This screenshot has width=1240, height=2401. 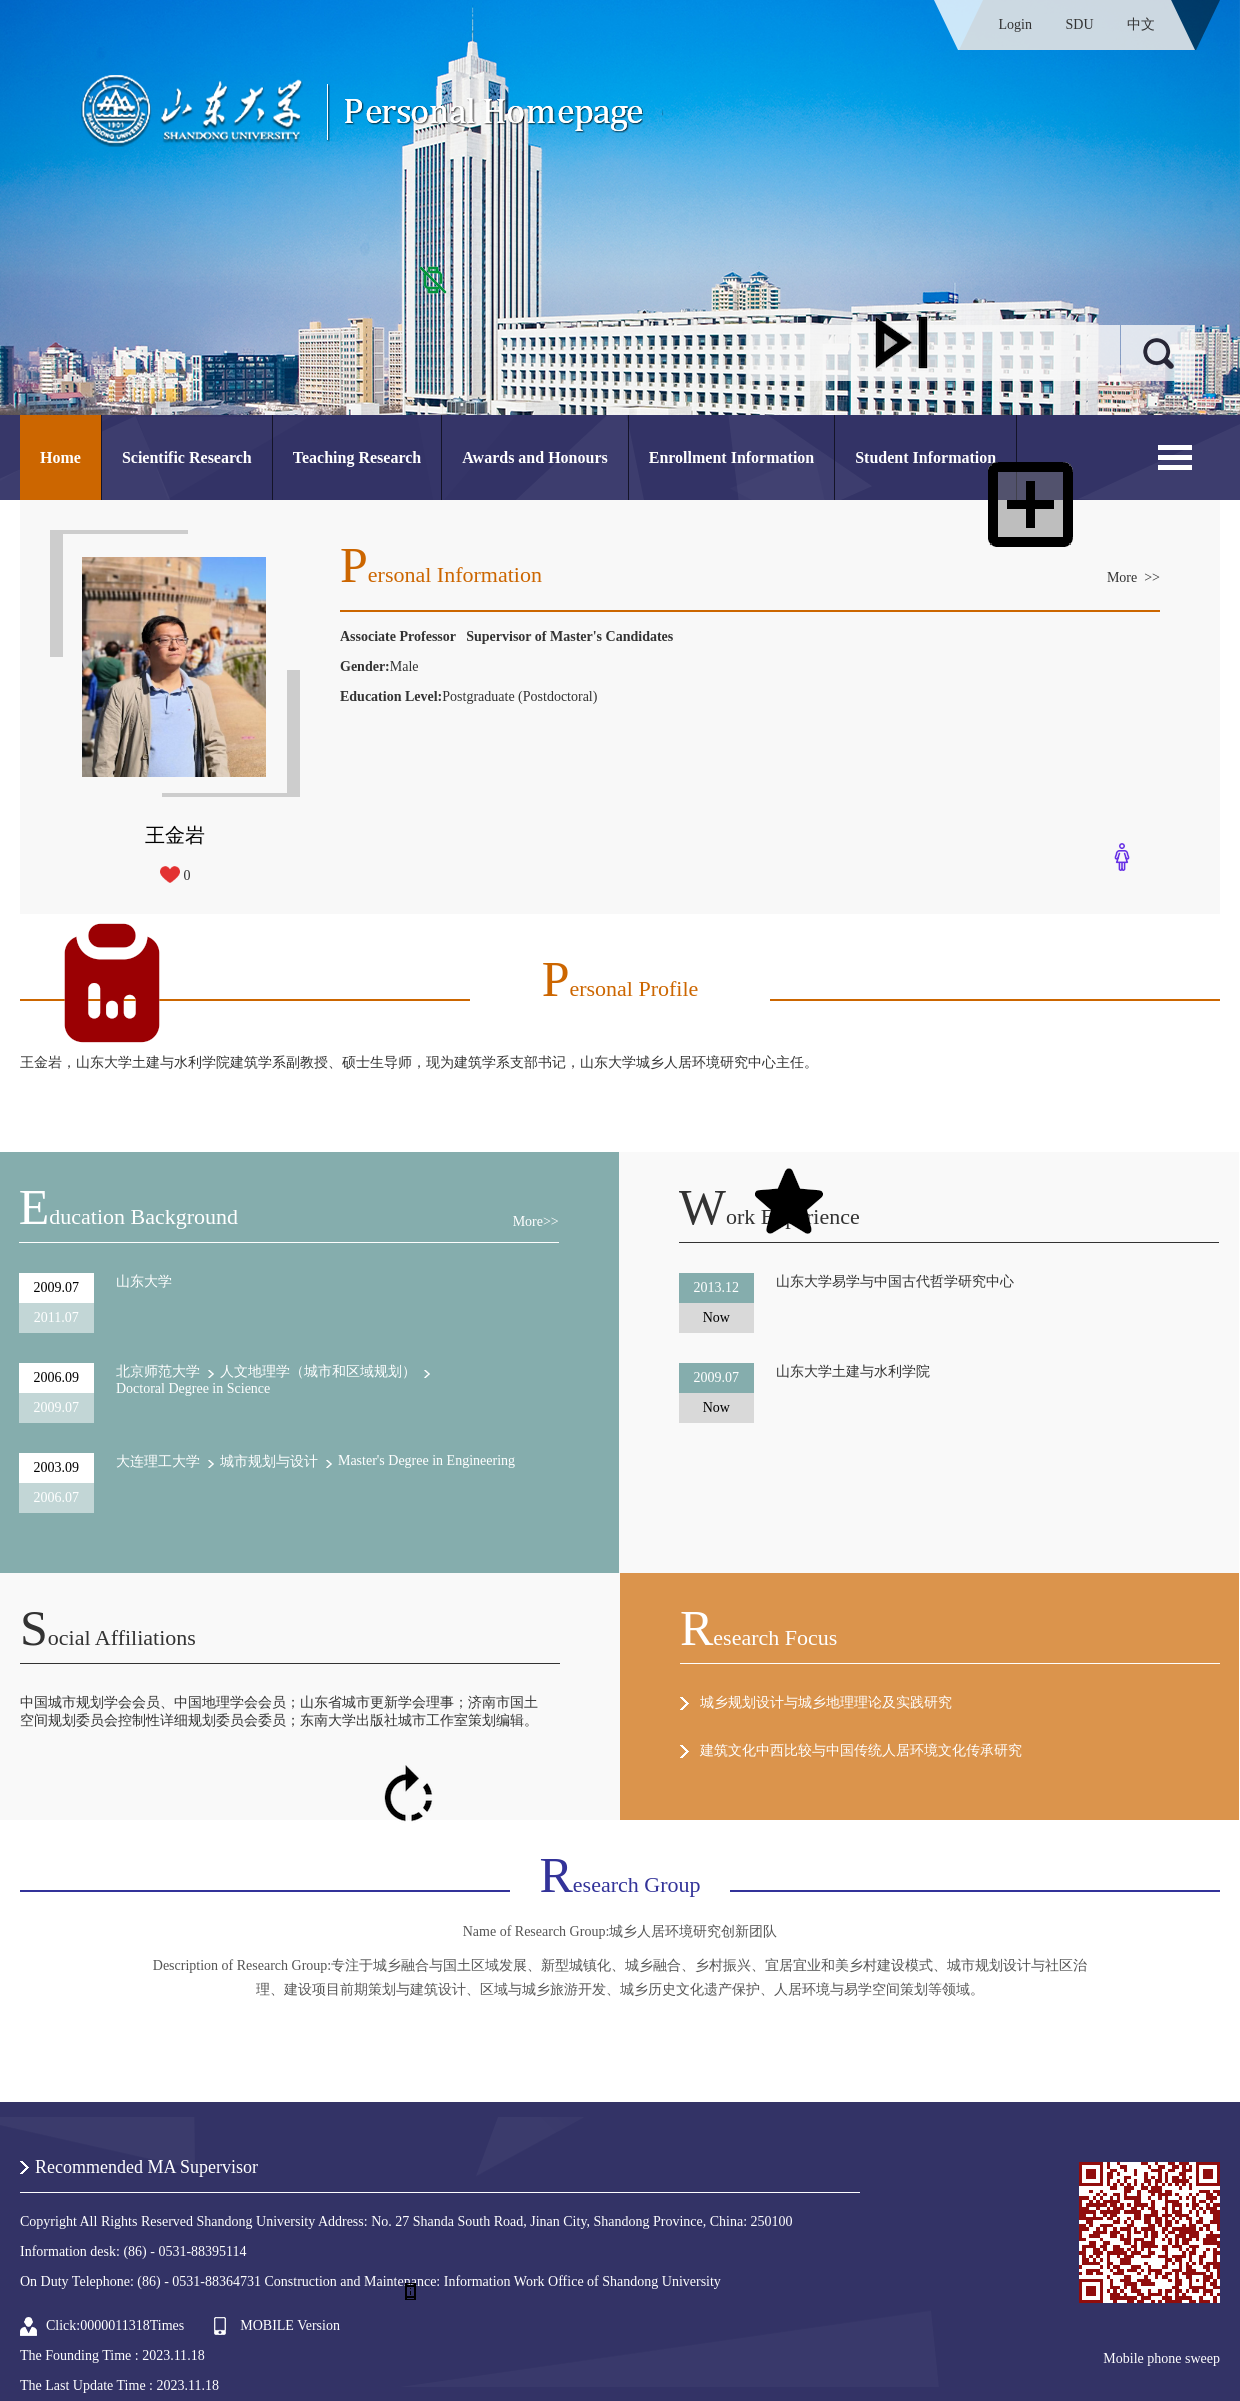 I want to click on skip to the next track or video, so click(x=901, y=342).